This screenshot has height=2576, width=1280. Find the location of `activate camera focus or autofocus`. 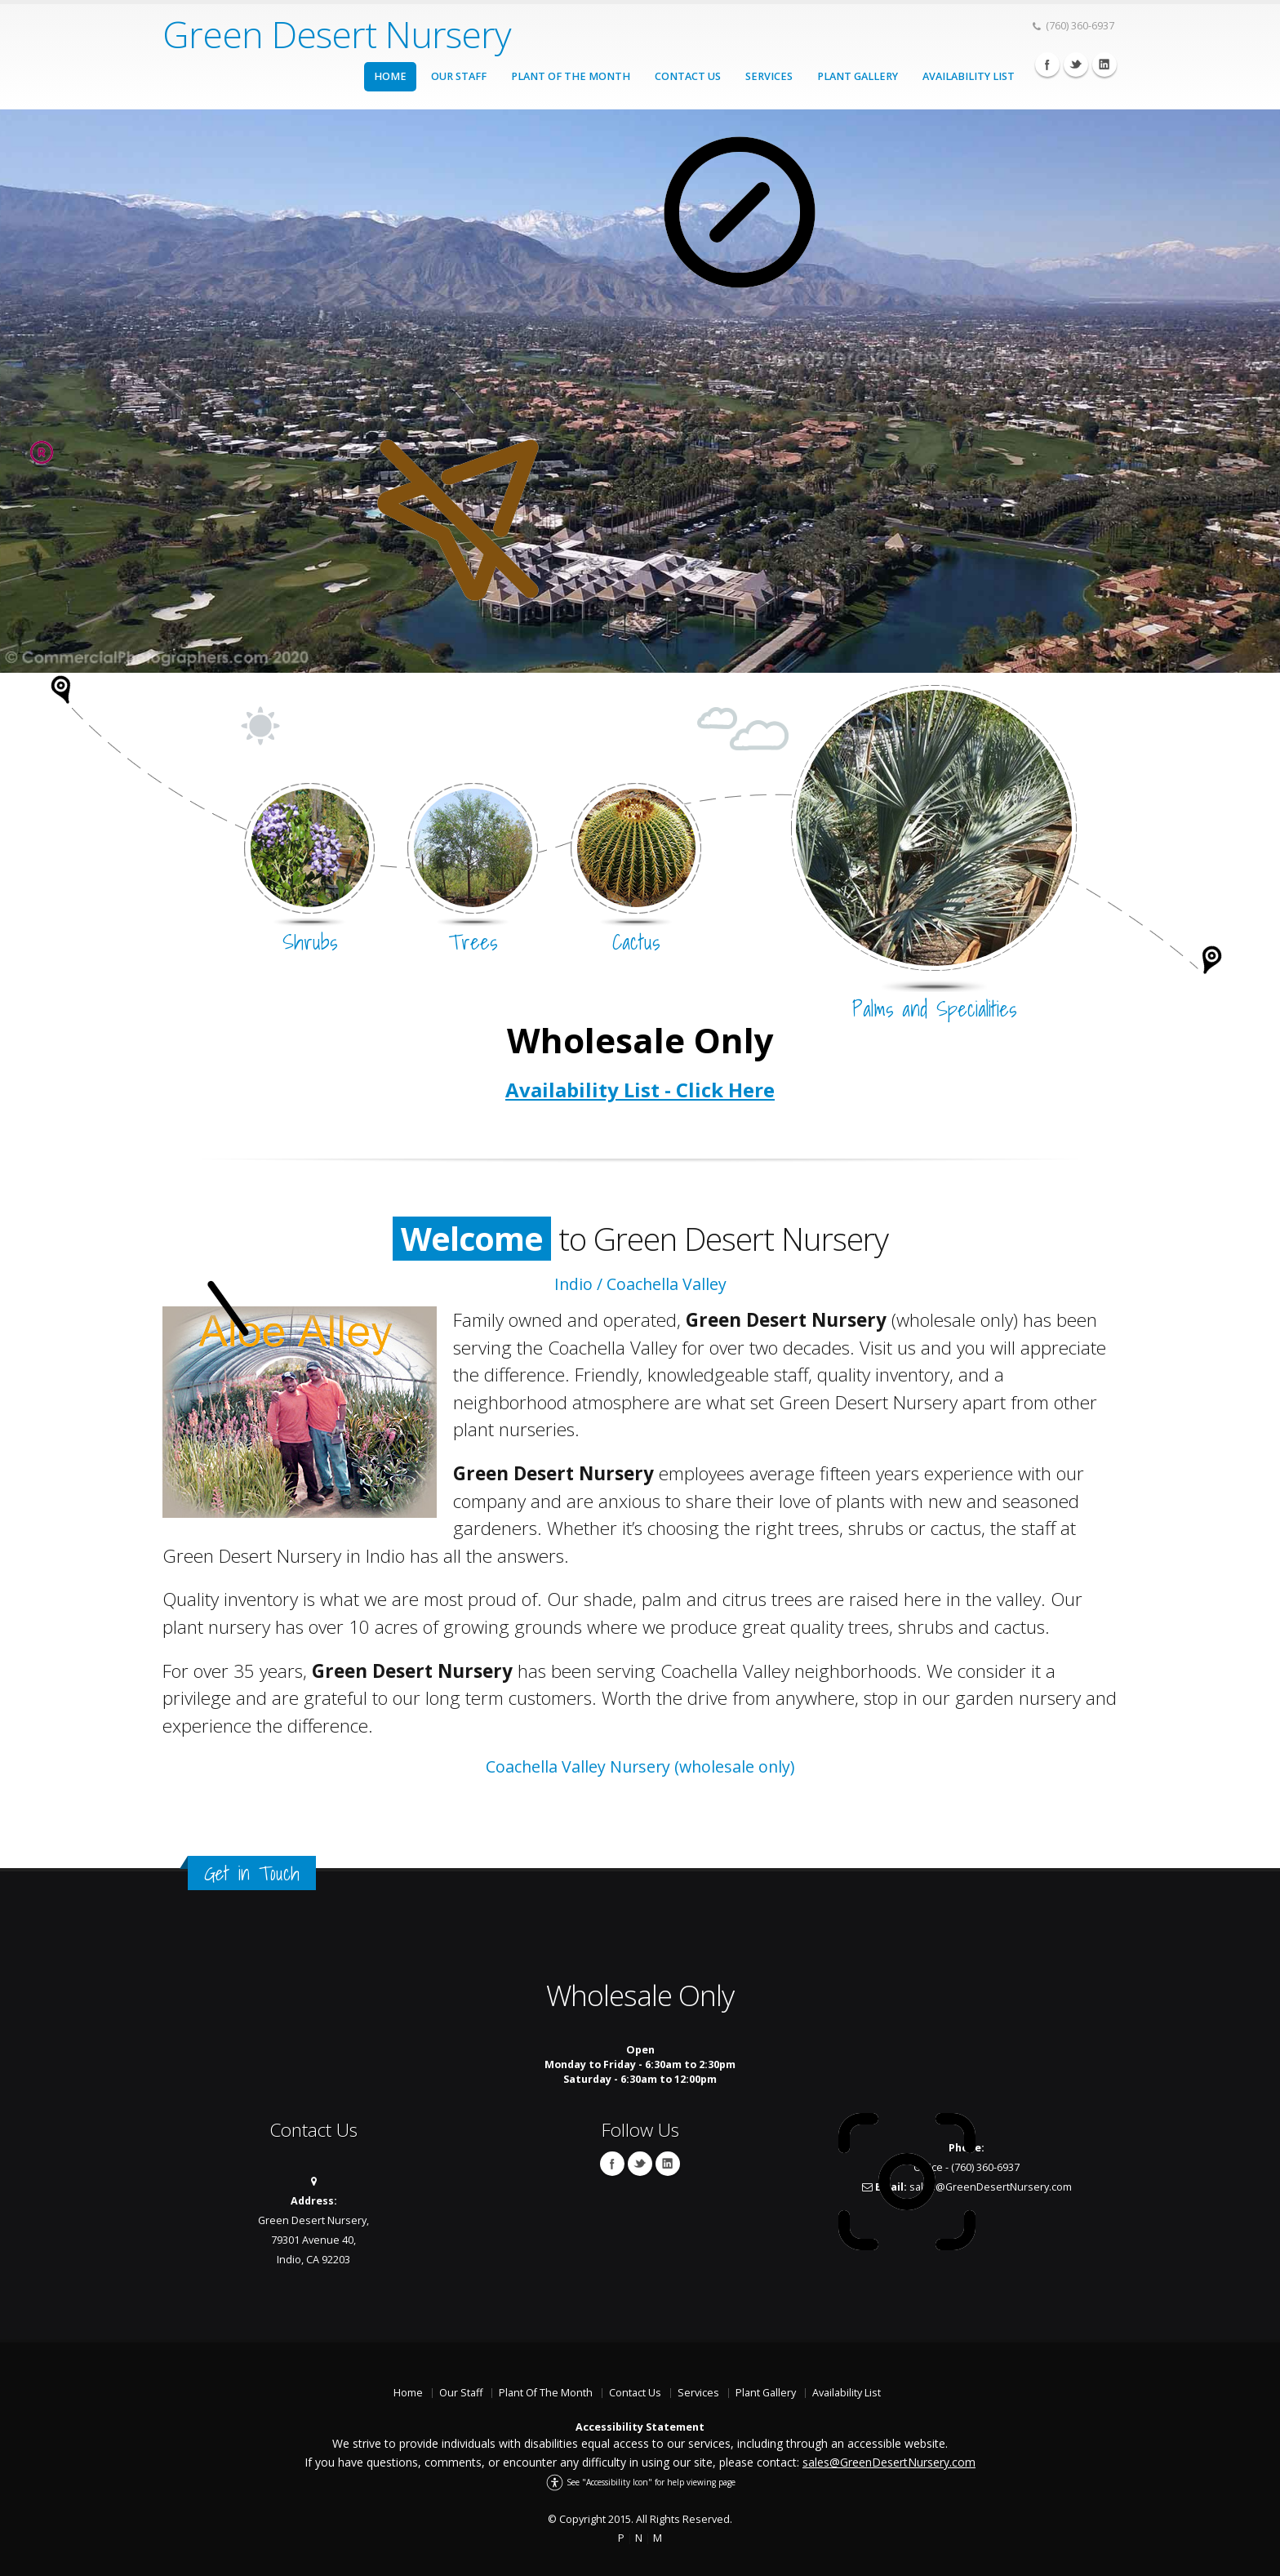

activate camera focus or autofocus is located at coordinates (907, 2182).